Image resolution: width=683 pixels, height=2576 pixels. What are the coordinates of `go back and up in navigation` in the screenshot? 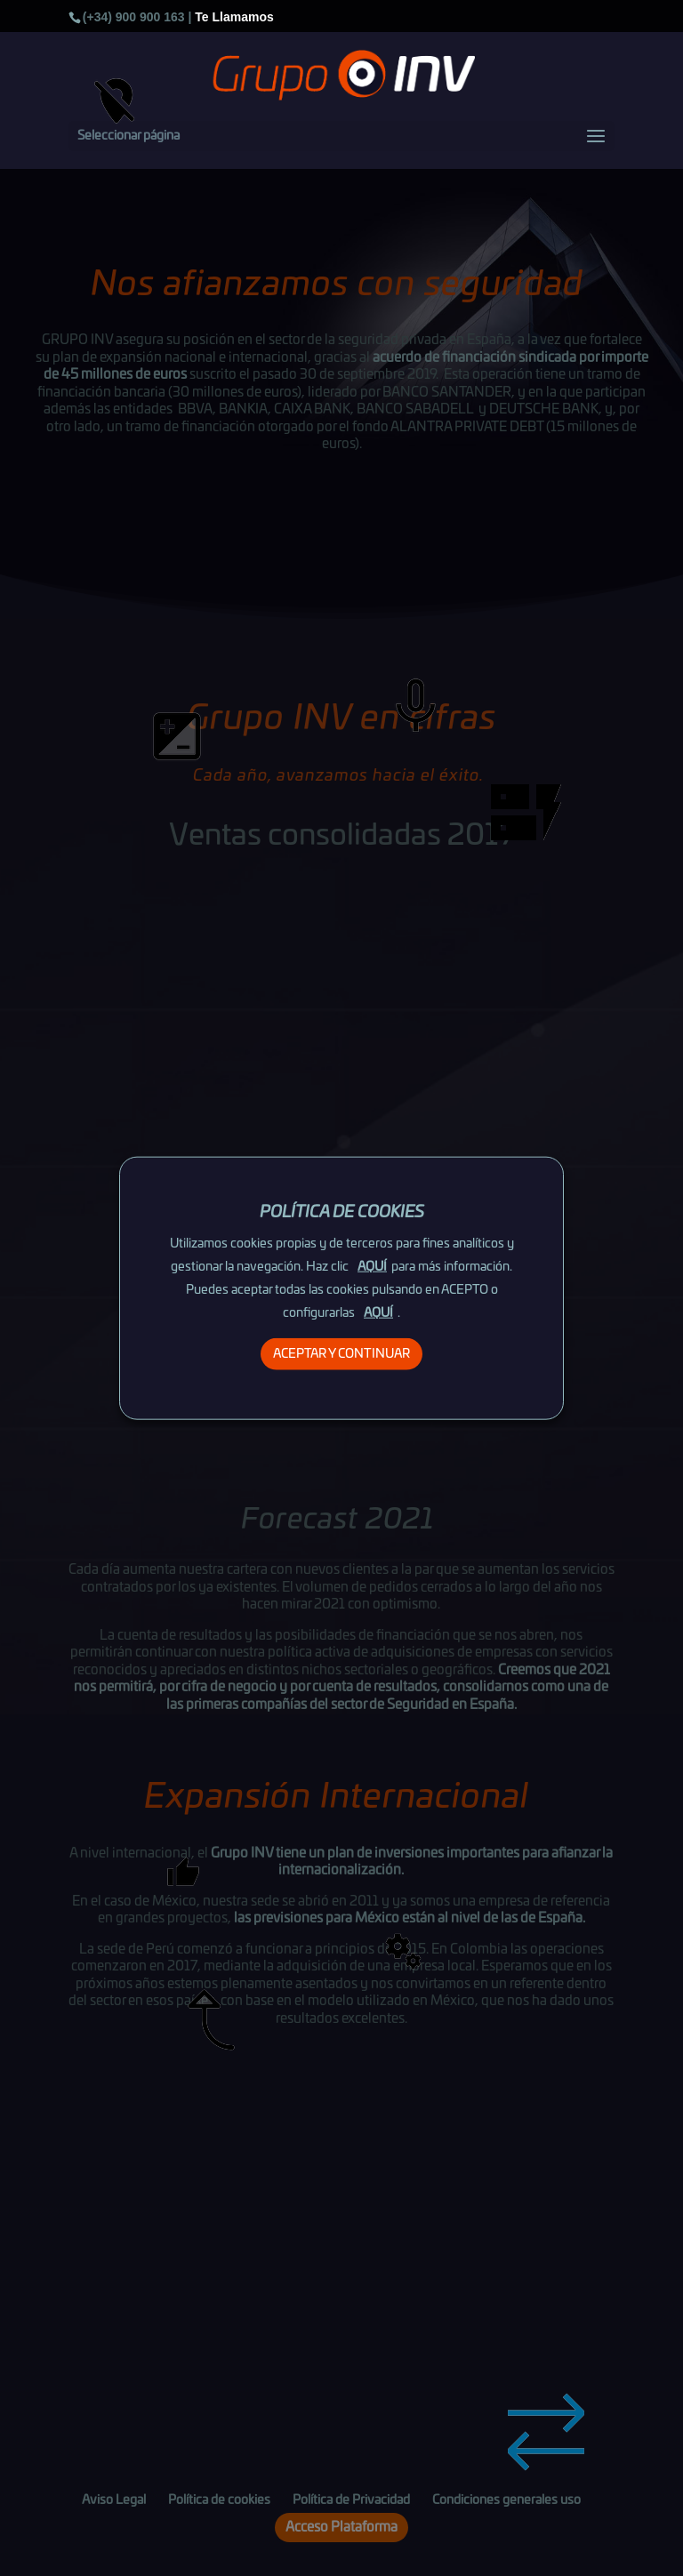 It's located at (211, 2019).